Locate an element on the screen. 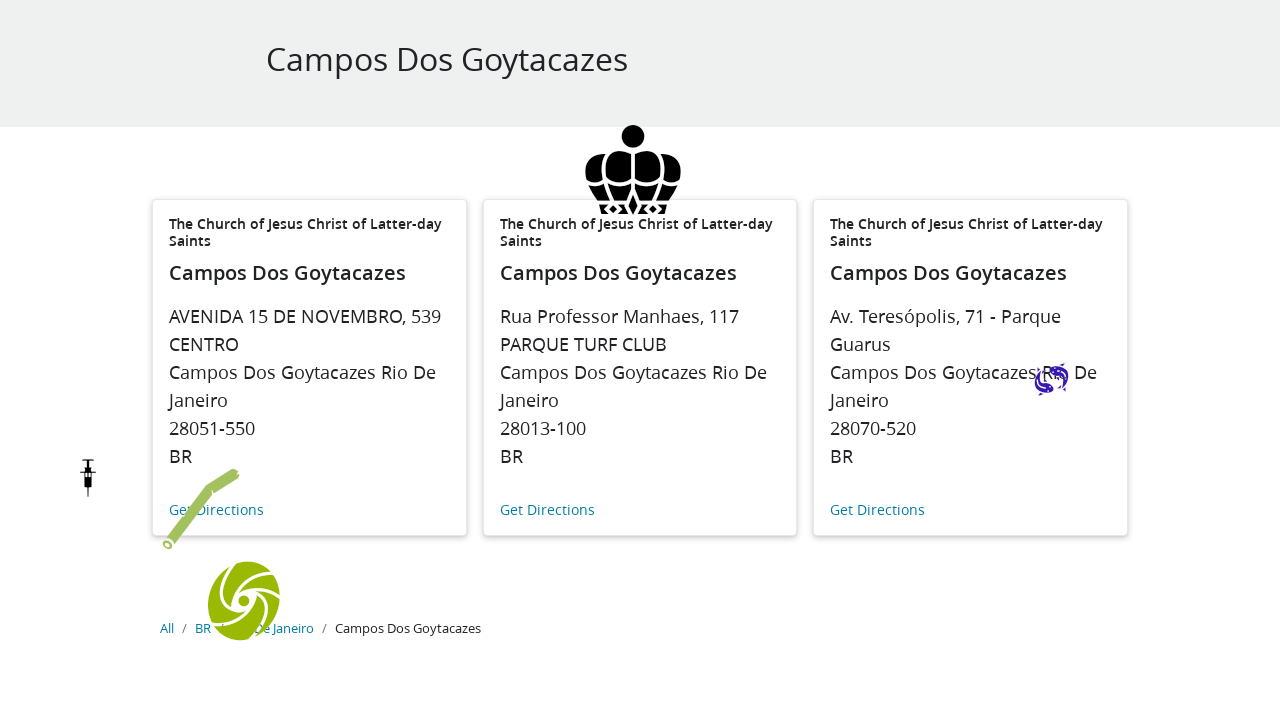  indicates premium or royal status in a game is located at coordinates (633, 170).